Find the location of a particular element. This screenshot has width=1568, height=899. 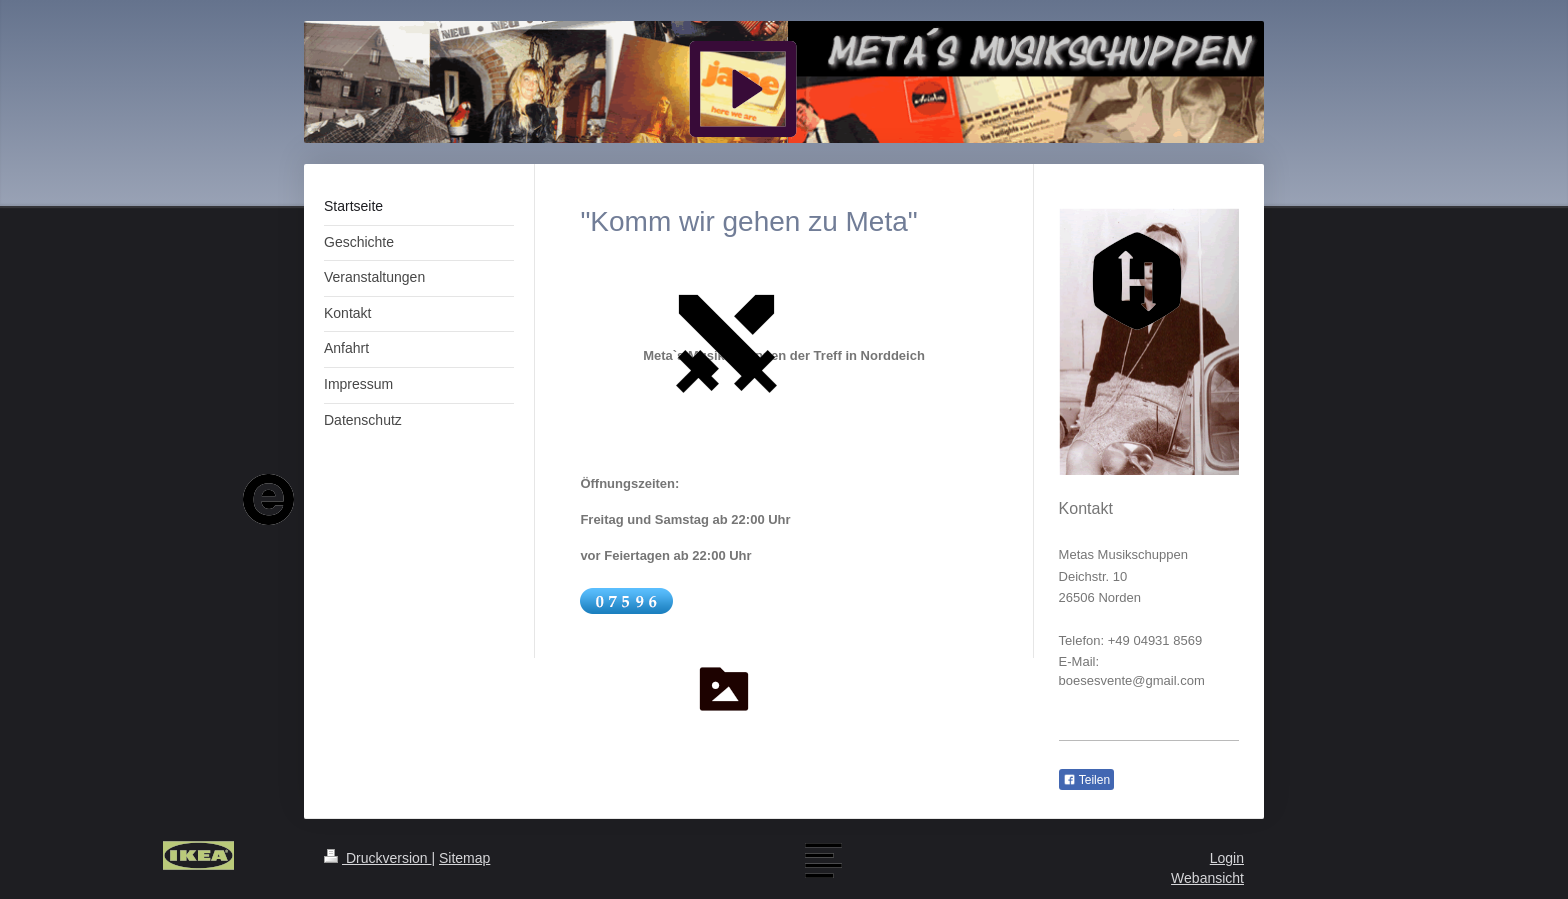

align text to the left is located at coordinates (823, 859).